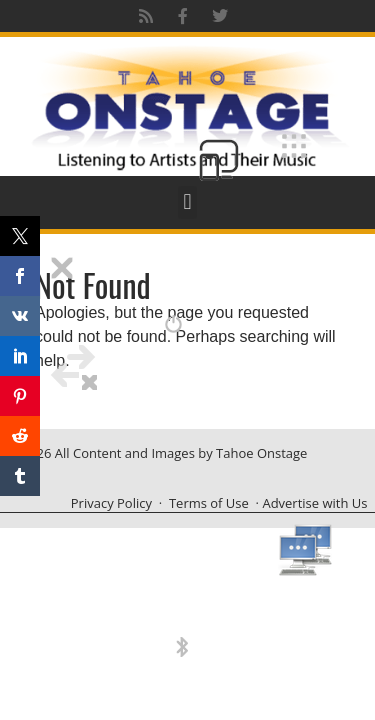  I want to click on close the current window, so click(62, 268).